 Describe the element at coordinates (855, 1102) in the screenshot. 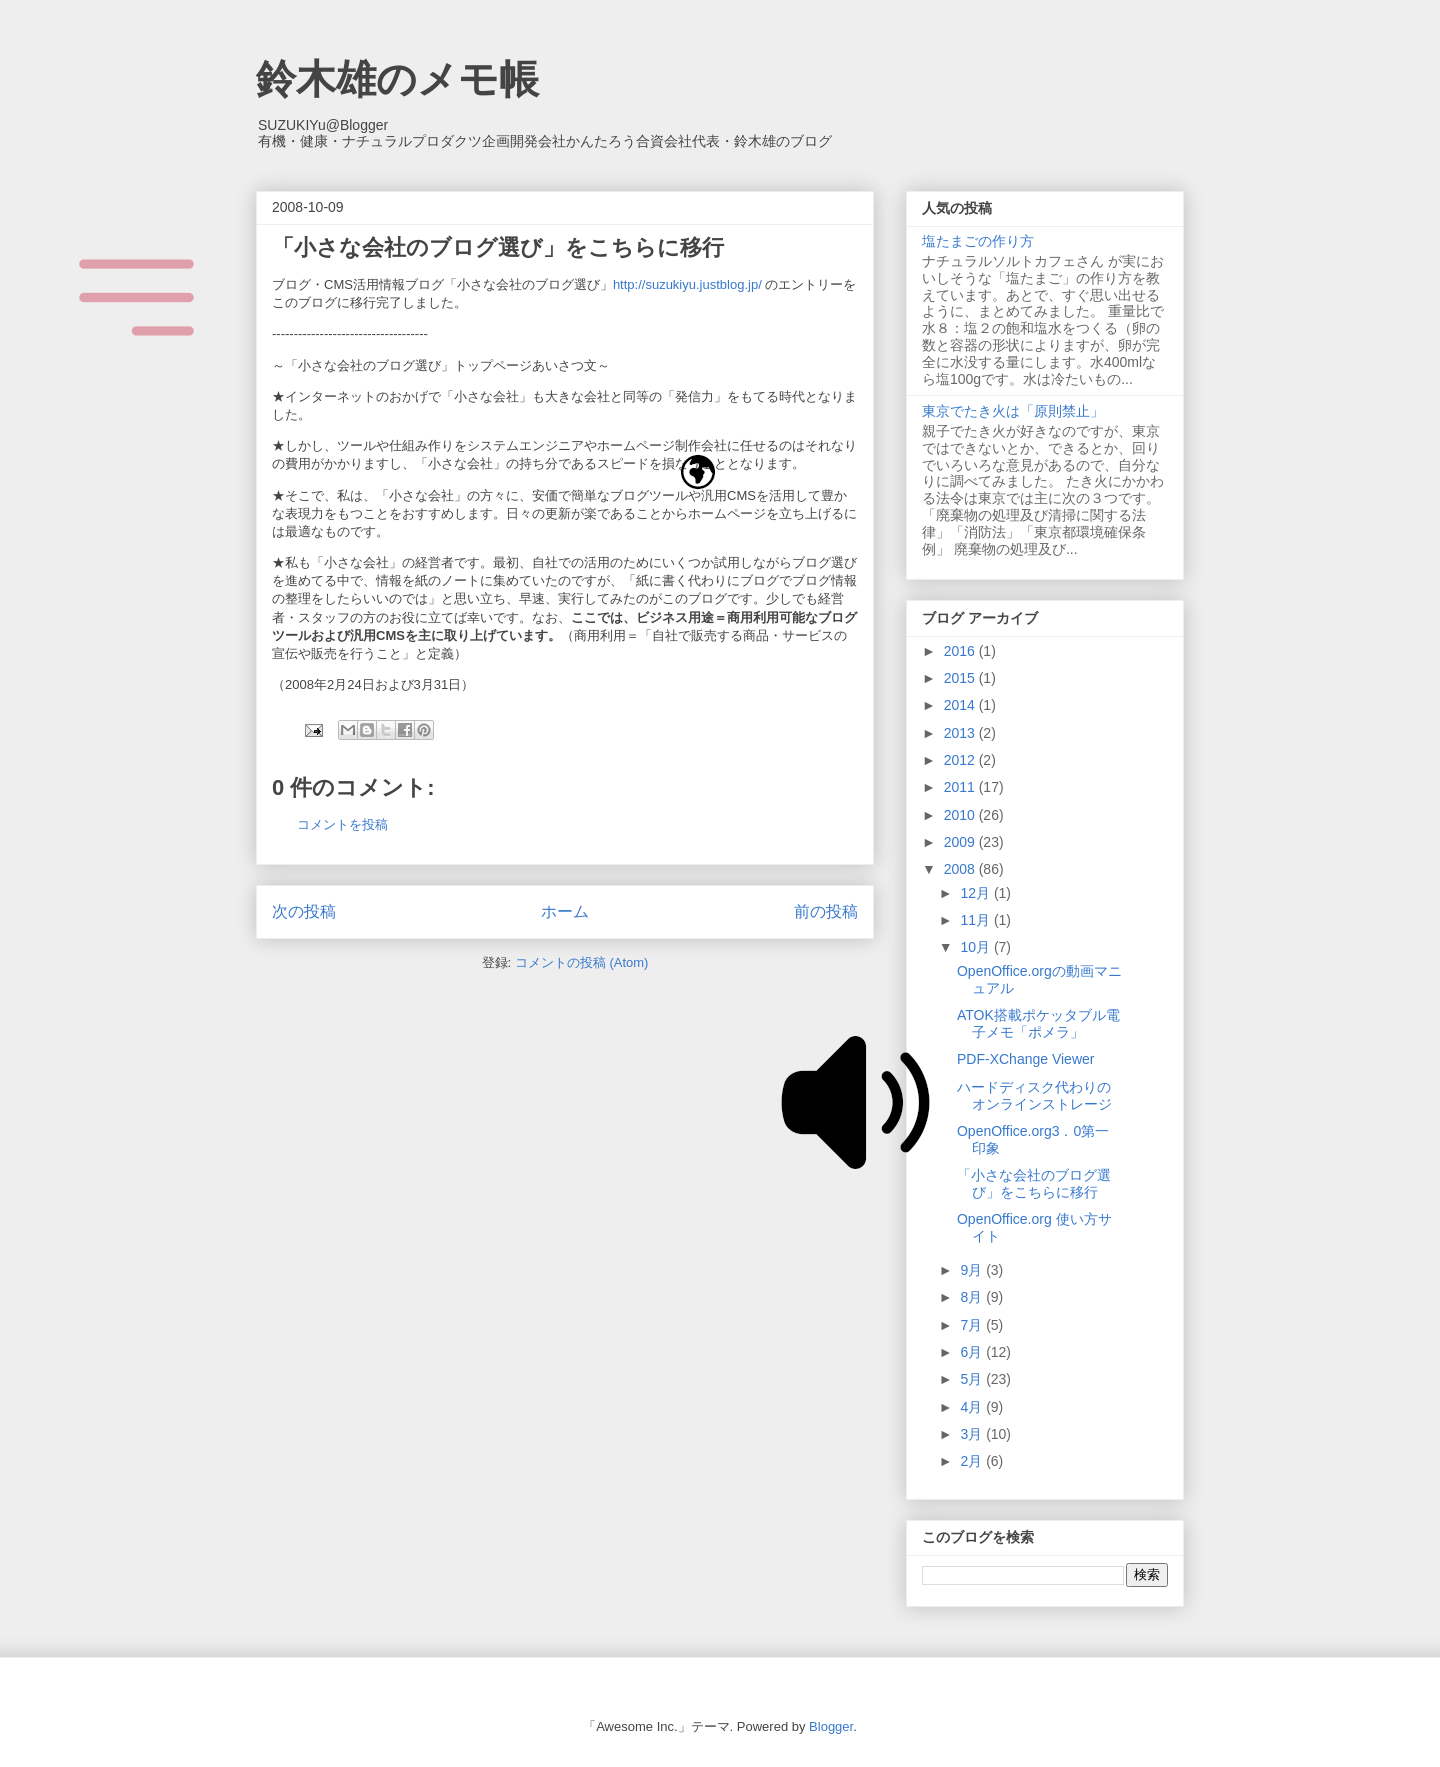

I see `adjust or unmute audio volume` at that location.